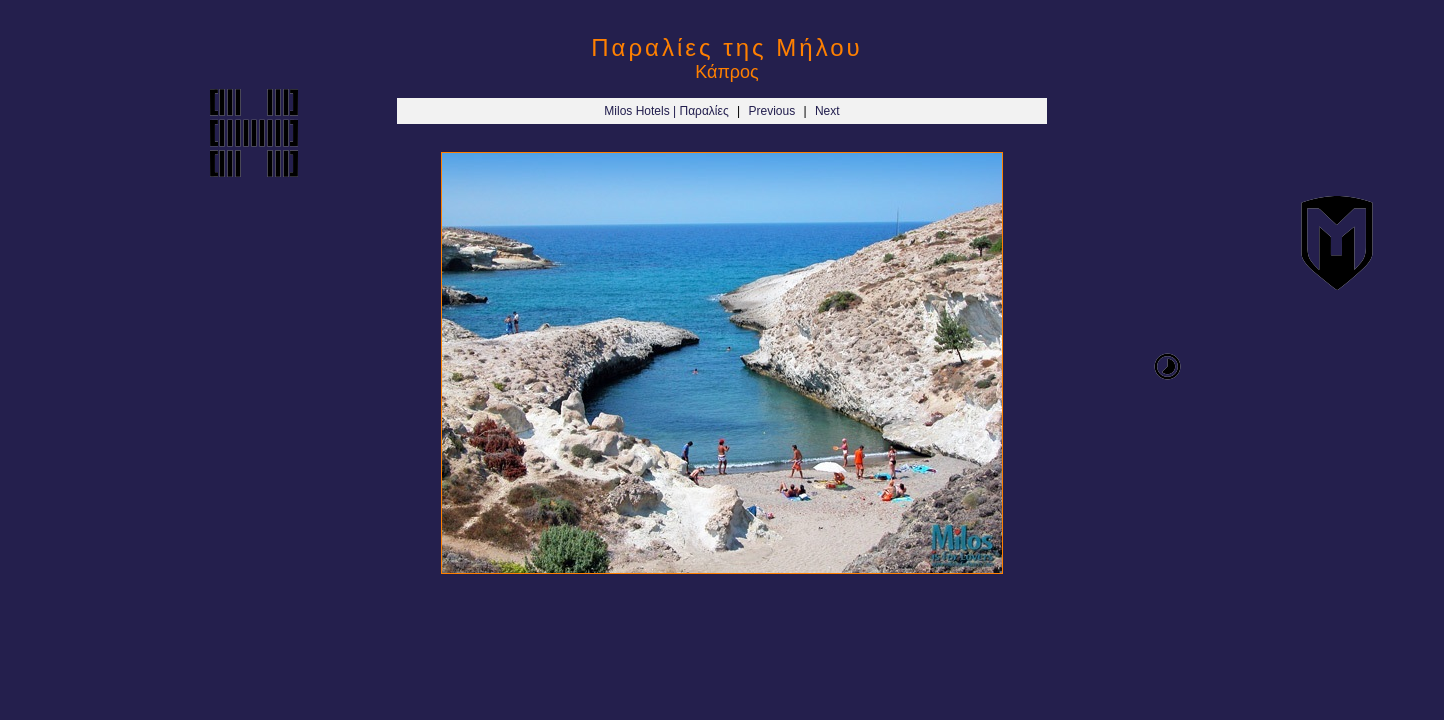 This screenshot has width=1444, height=720. Describe the element at coordinates (1167, 366) in the screenshot. I see `indicates task or download is 50% complete` at that location.